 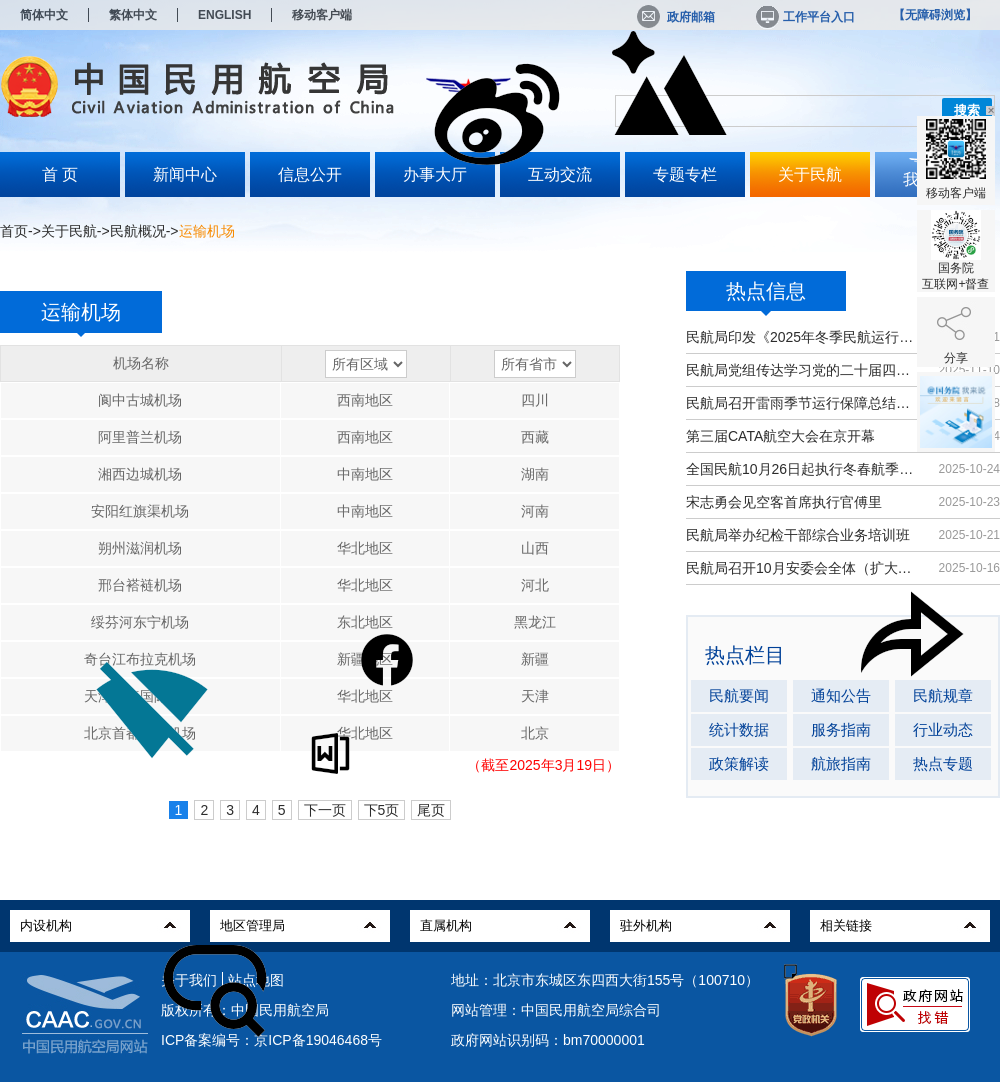 I want to click on share content with others, so click(x=906, y=639).